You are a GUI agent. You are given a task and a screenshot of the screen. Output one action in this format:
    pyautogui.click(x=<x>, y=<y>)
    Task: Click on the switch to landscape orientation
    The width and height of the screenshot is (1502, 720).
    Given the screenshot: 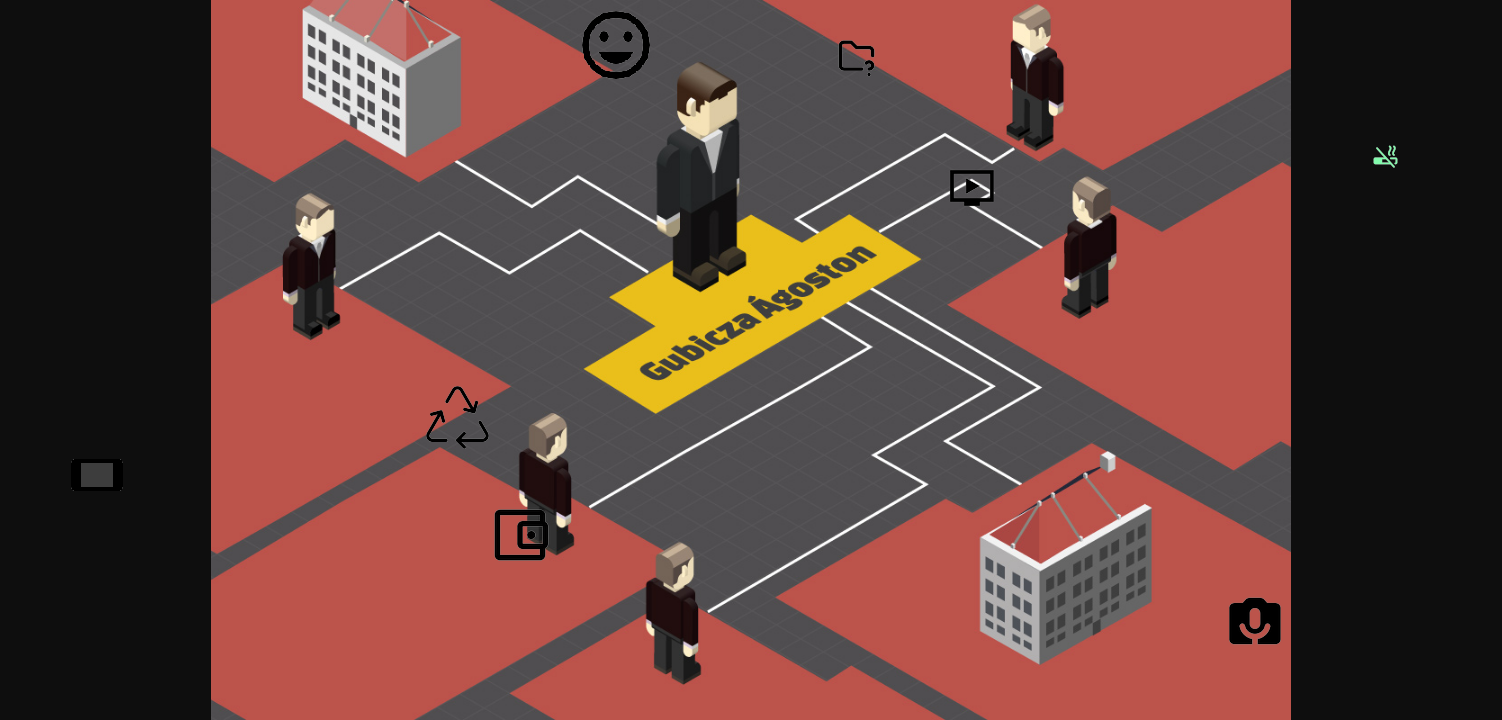 What is the action you would take?
    pyautogui.click(x=97, y=475)
    